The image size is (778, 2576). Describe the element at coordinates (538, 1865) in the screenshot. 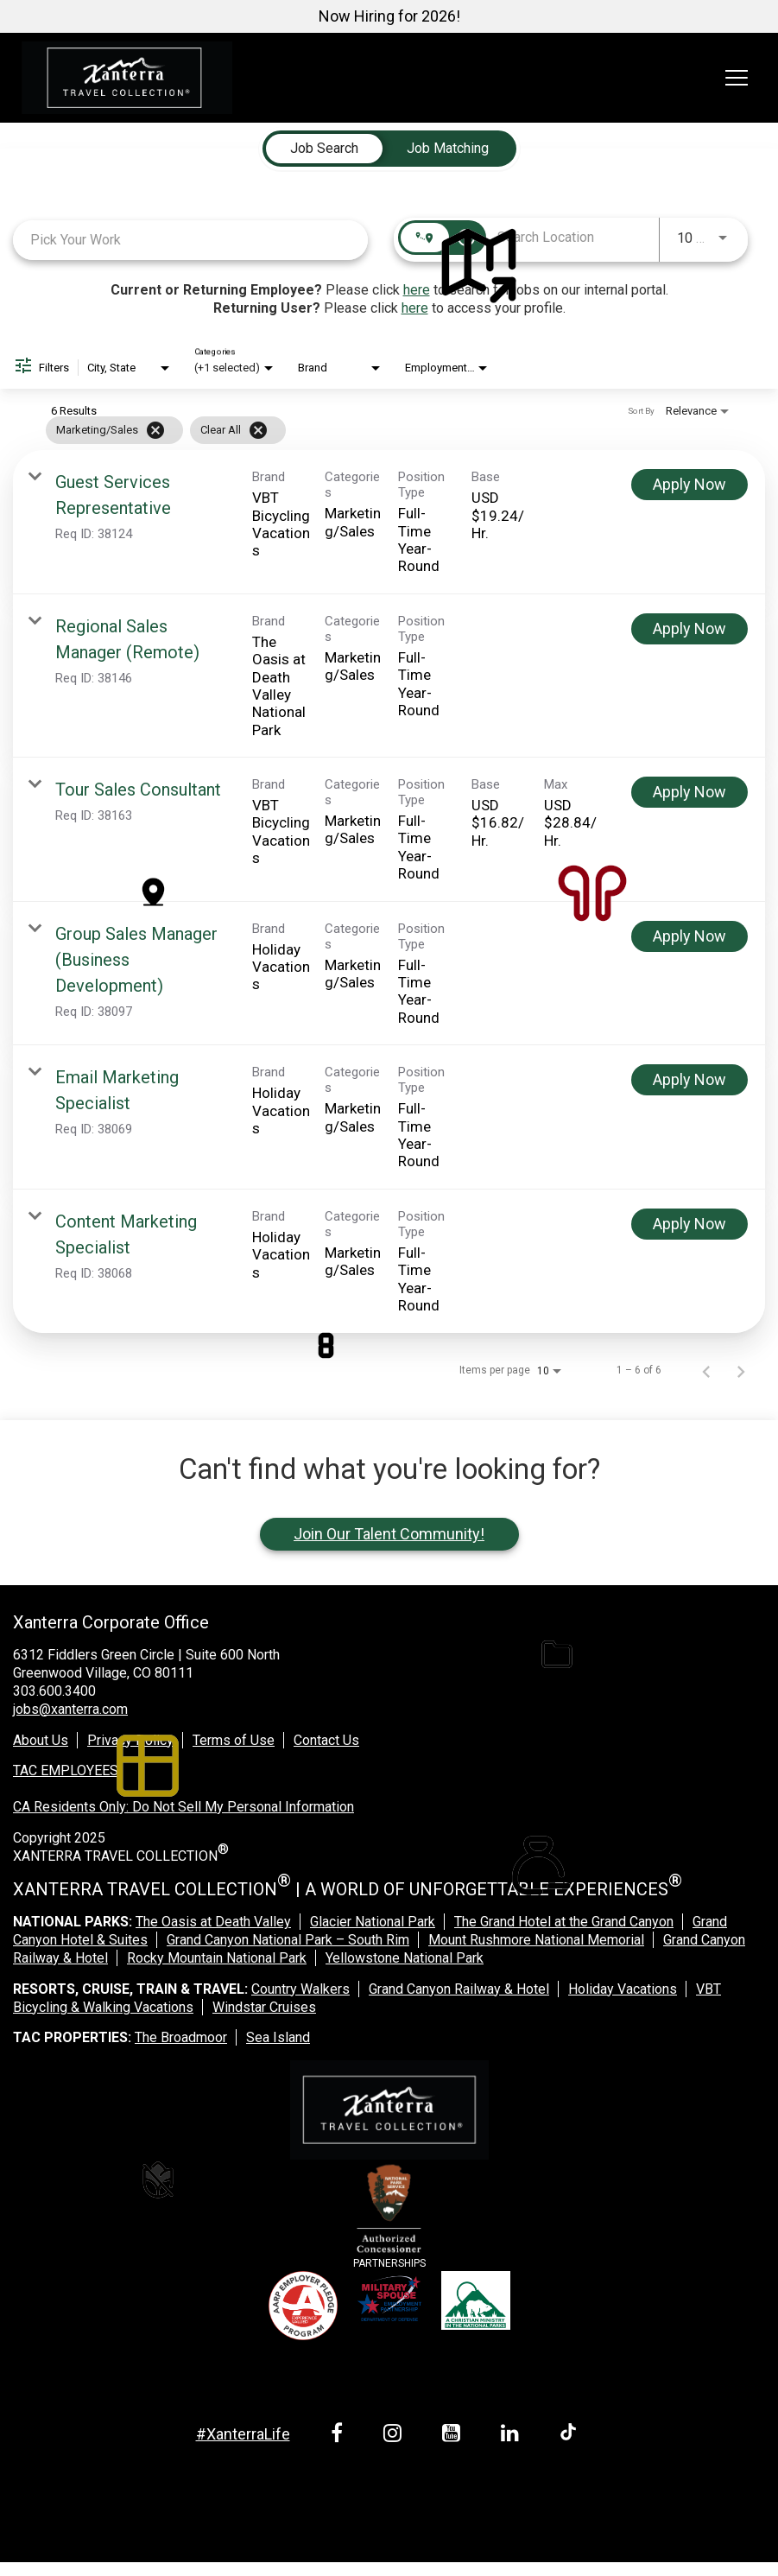

I see `deduct funds or reduce balance` at that location.